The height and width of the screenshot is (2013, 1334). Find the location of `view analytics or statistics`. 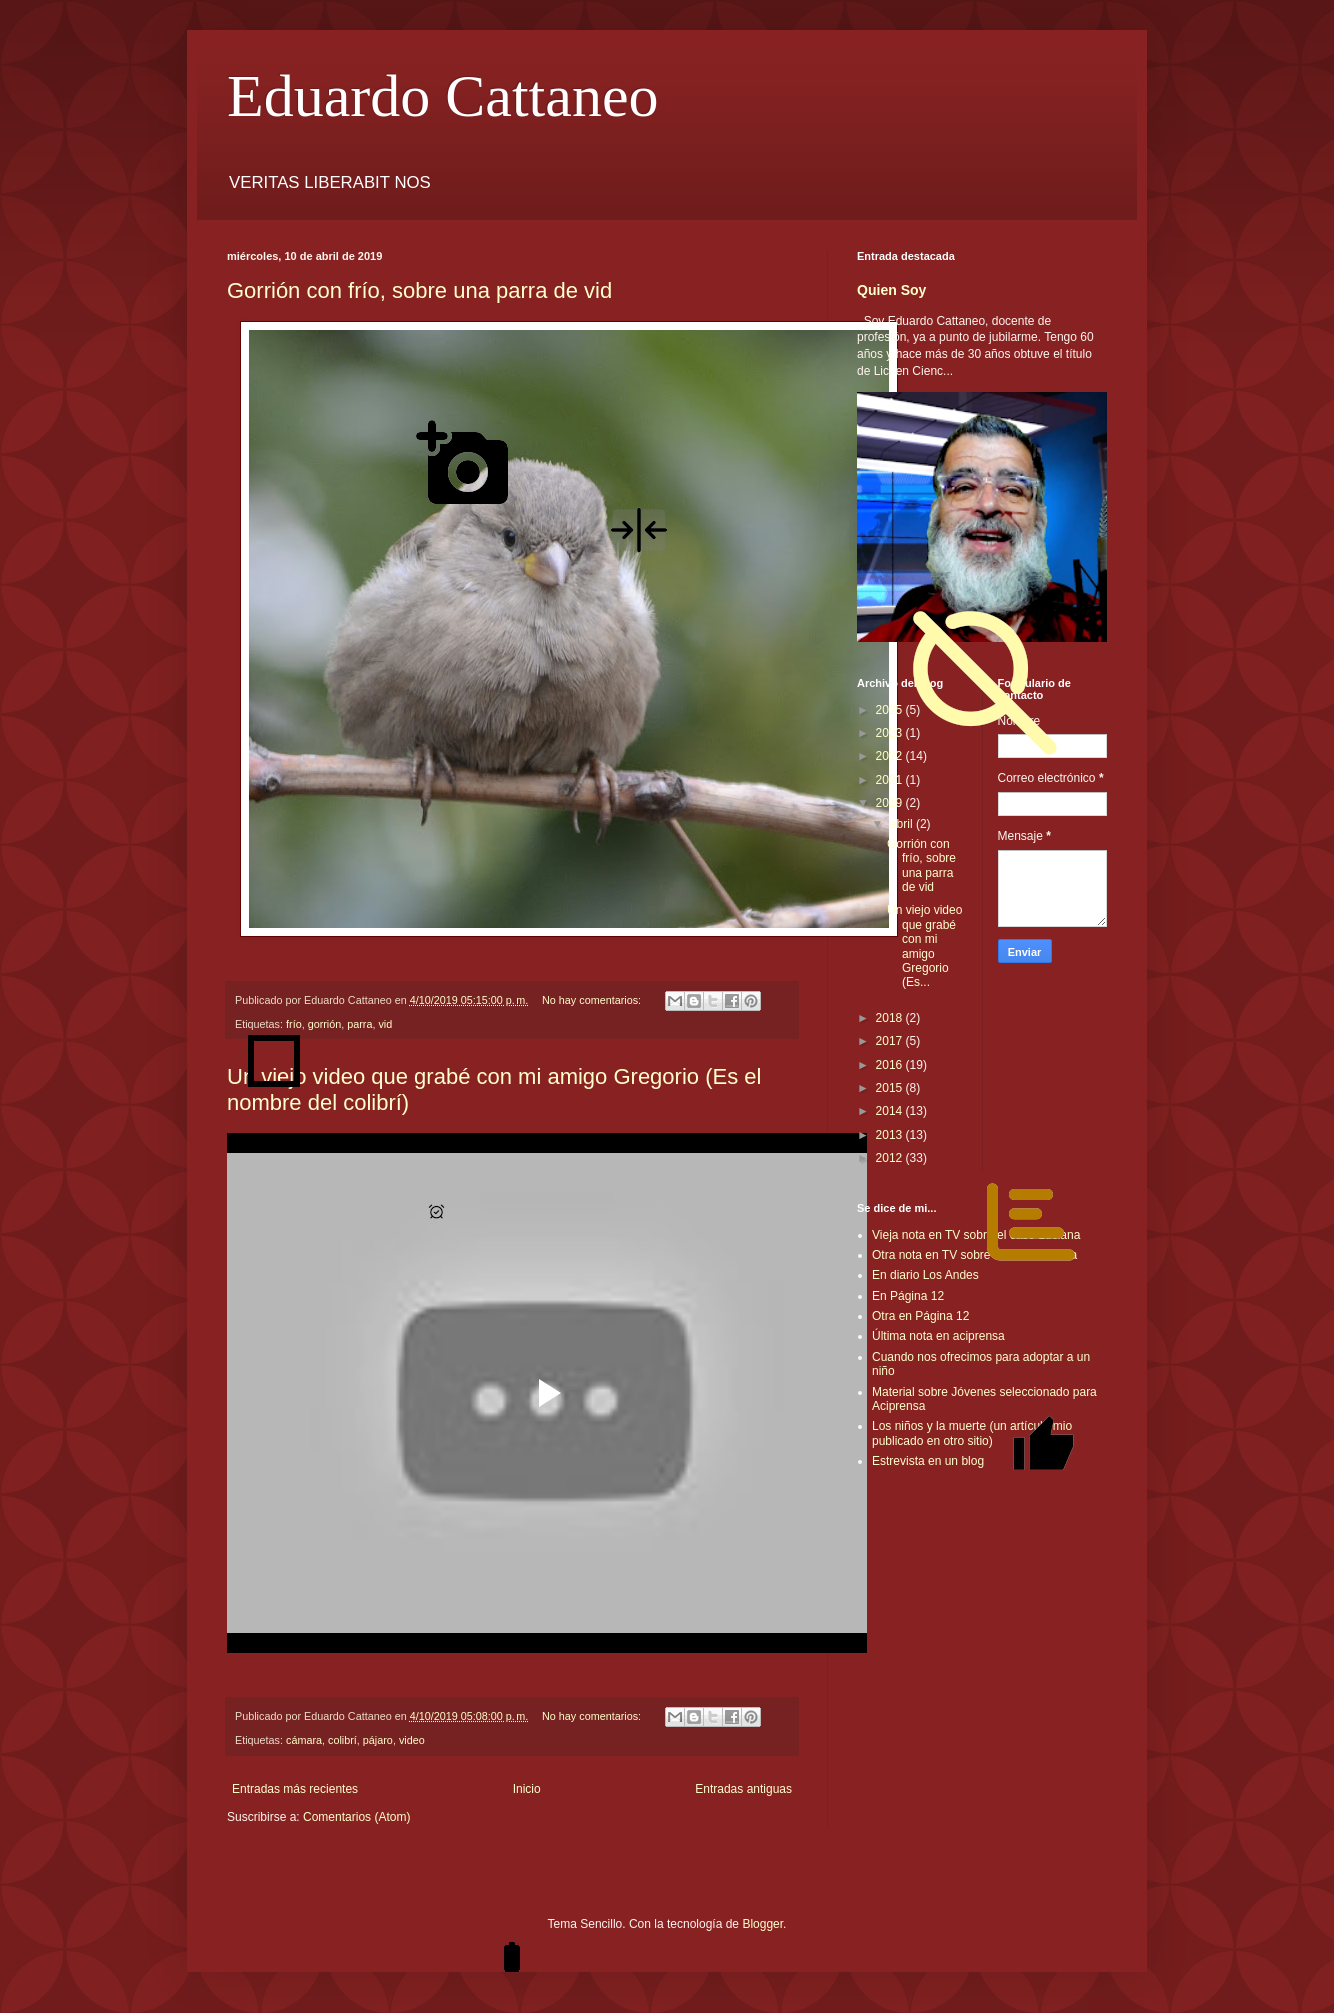

view analytics or statistics is located at coordinates (1031, 1222).